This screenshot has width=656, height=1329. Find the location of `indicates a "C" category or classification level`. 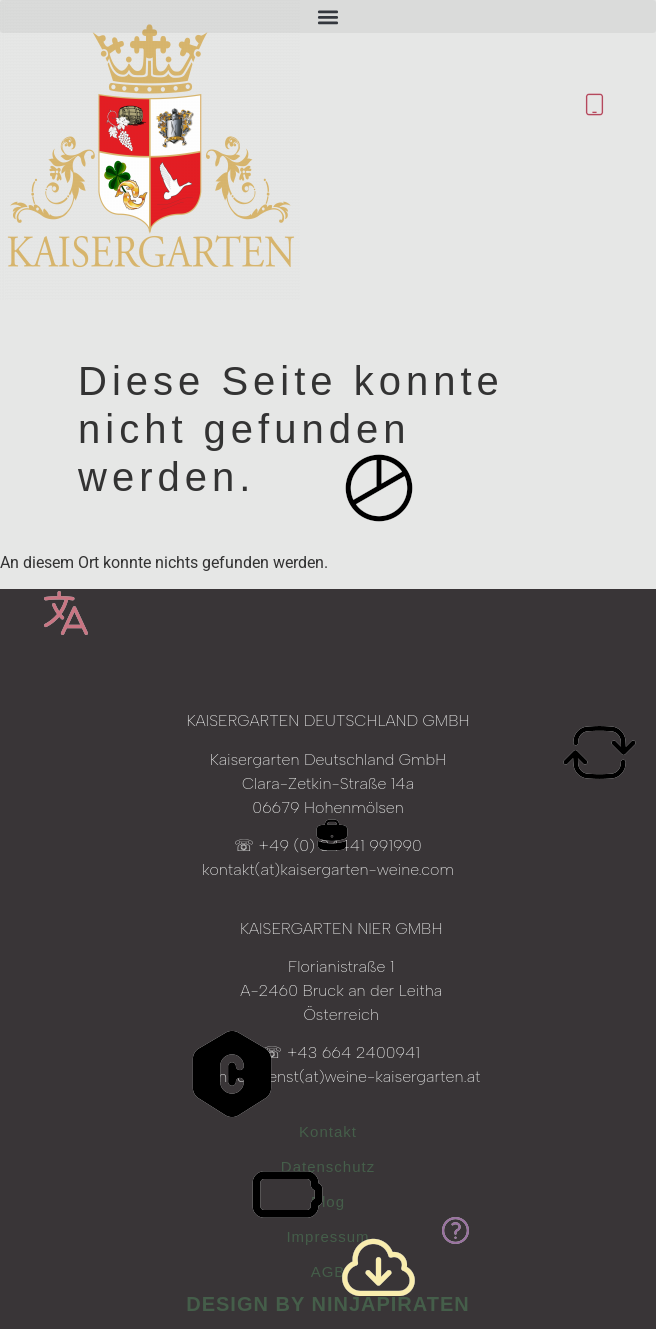

indicates a "C" category or classification level is located at coordinates (232, 1074).